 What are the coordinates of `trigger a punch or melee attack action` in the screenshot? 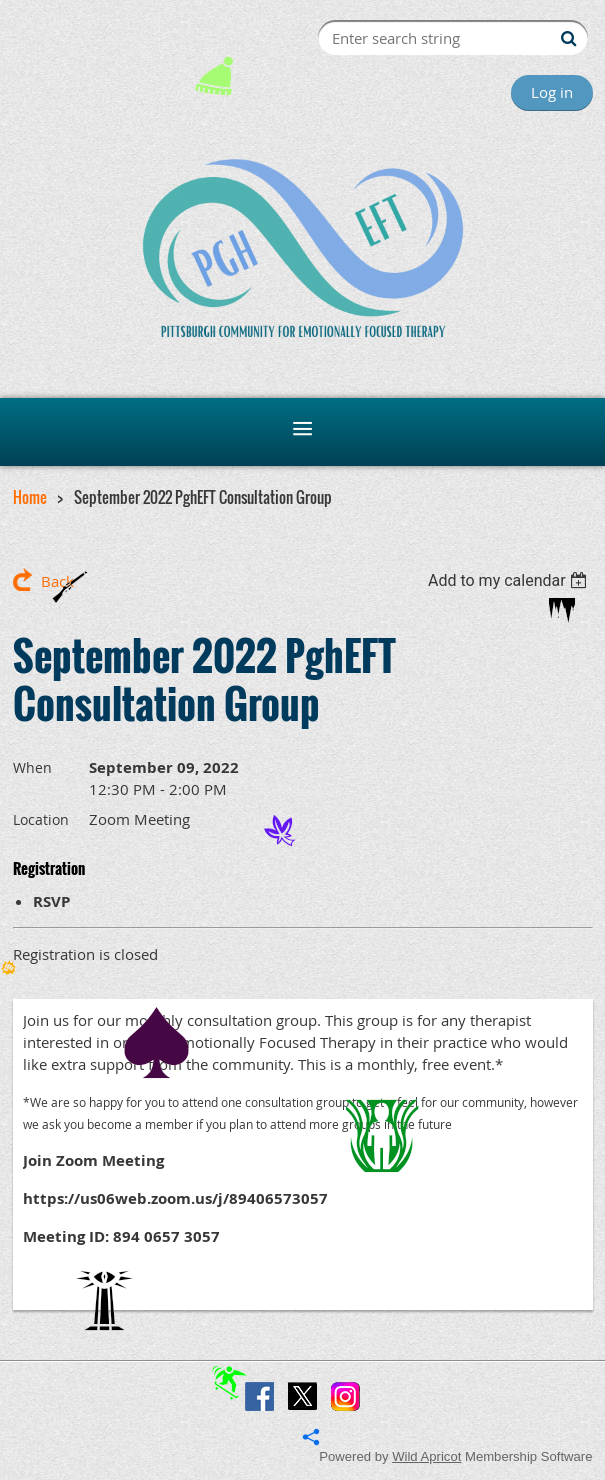 It's located at (8, 967).